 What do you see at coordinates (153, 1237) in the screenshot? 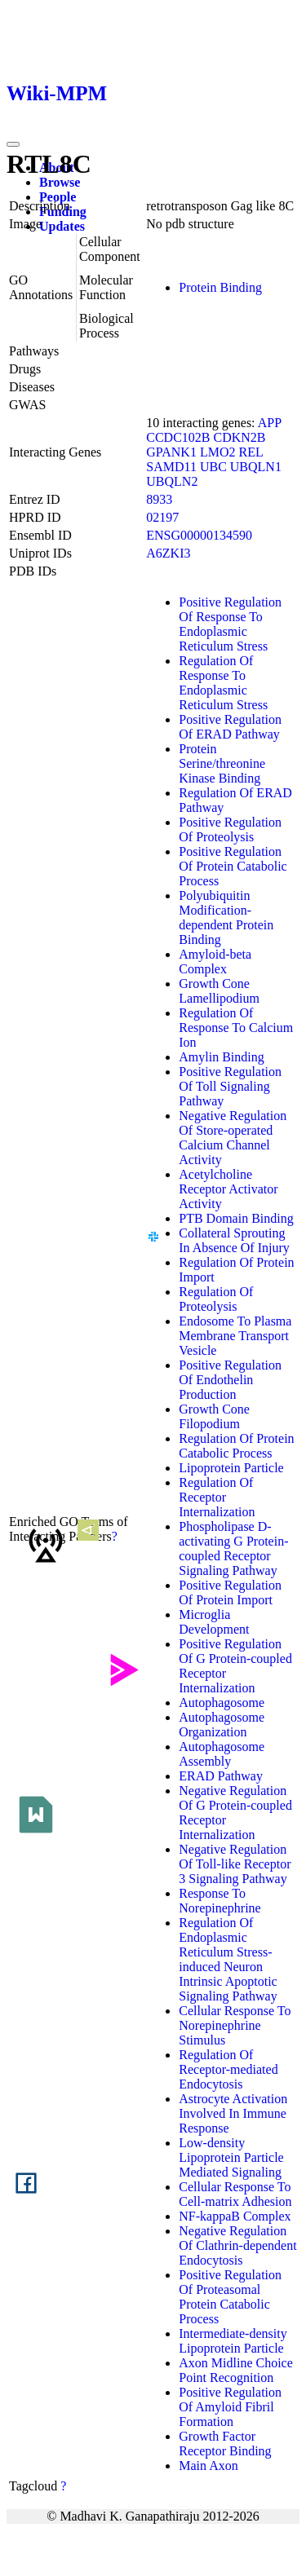
I see `open Slack messaging app` at bounding box center [153, 1237].